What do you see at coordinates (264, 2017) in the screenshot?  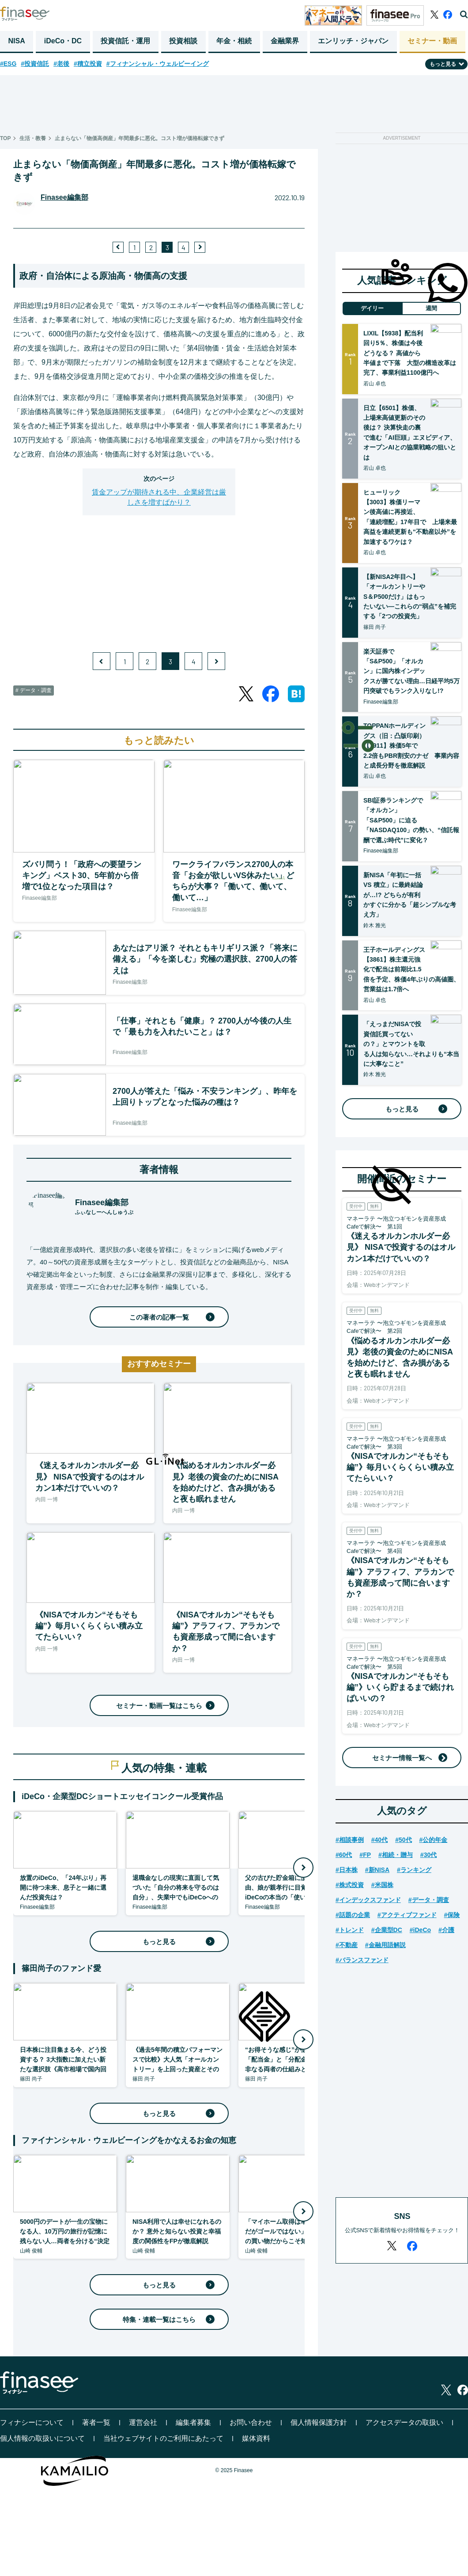 I see `open the Local app` at bounding box center [264, 2017].